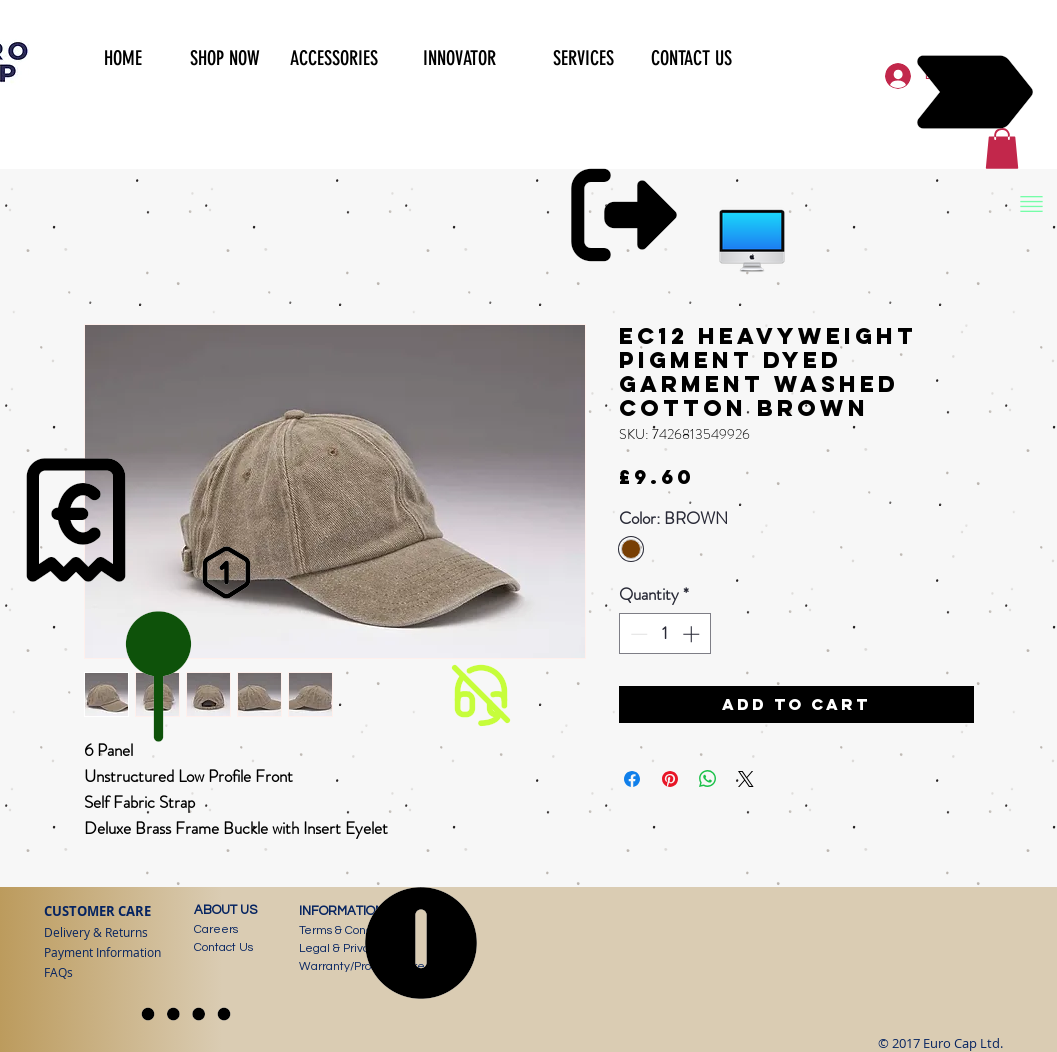 The height and width of the screenshot is (1052, 1057). I want to click on indicates very weak or minimal signal strength, so click(186, 976).